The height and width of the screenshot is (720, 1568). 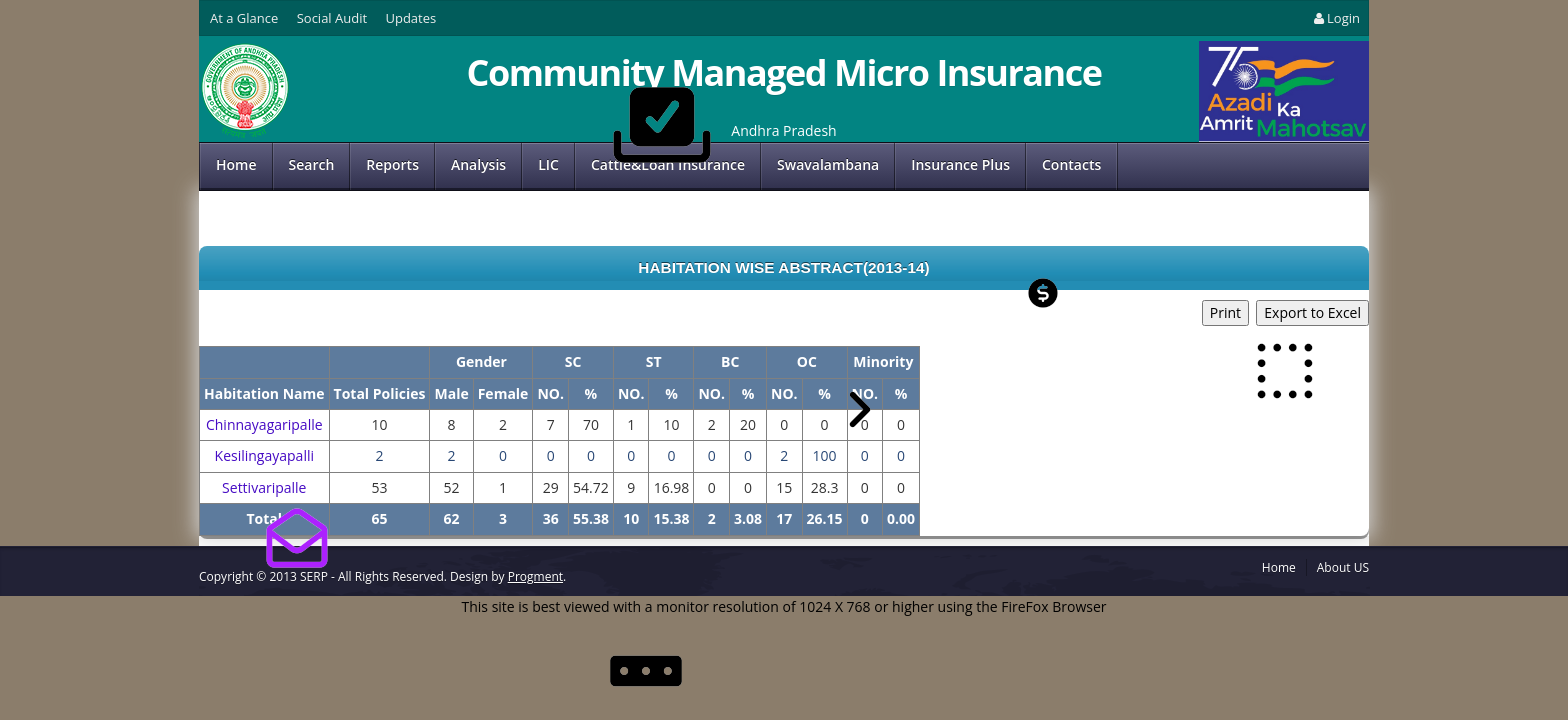 I want to click on view account balance or financial summary, so click(x=1043, y=293).